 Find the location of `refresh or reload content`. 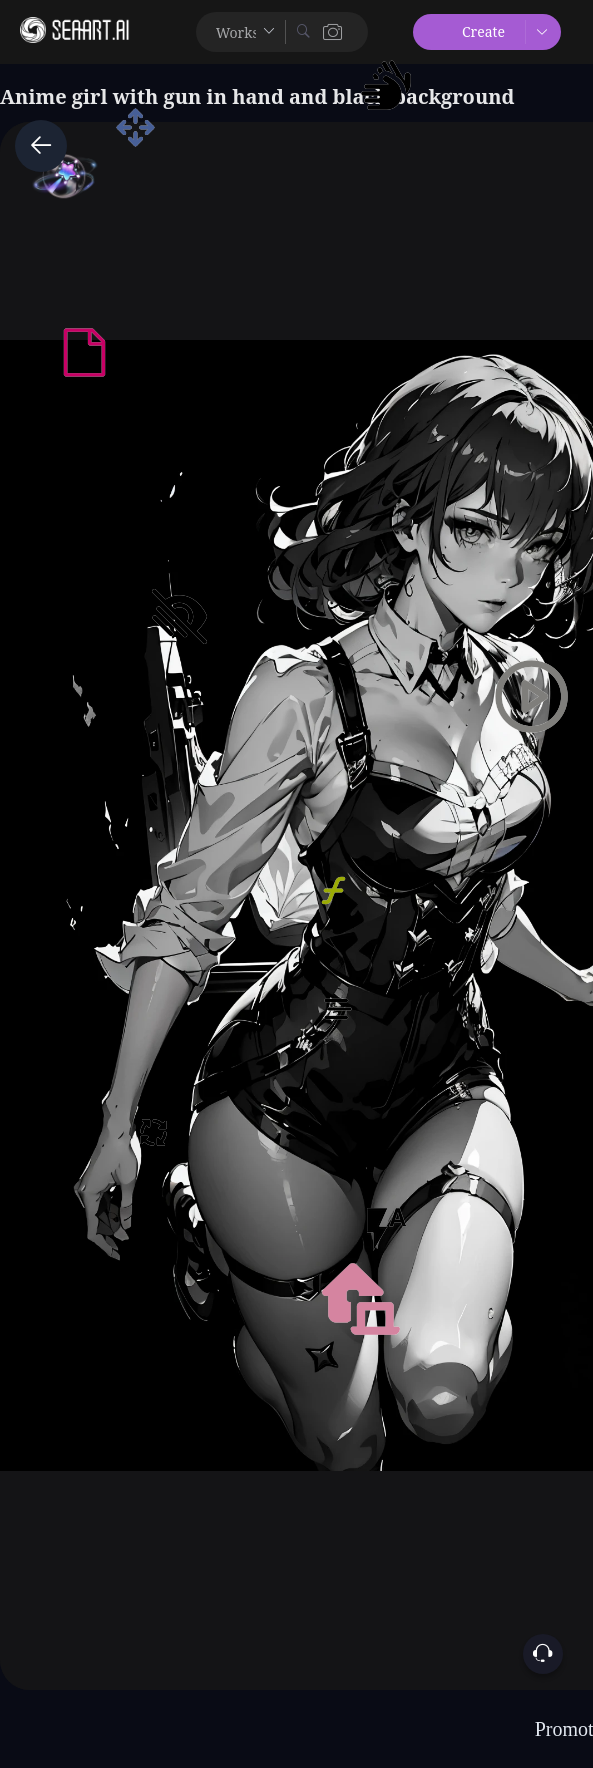

refresh or reload content is located at coordinates (153, 1132).